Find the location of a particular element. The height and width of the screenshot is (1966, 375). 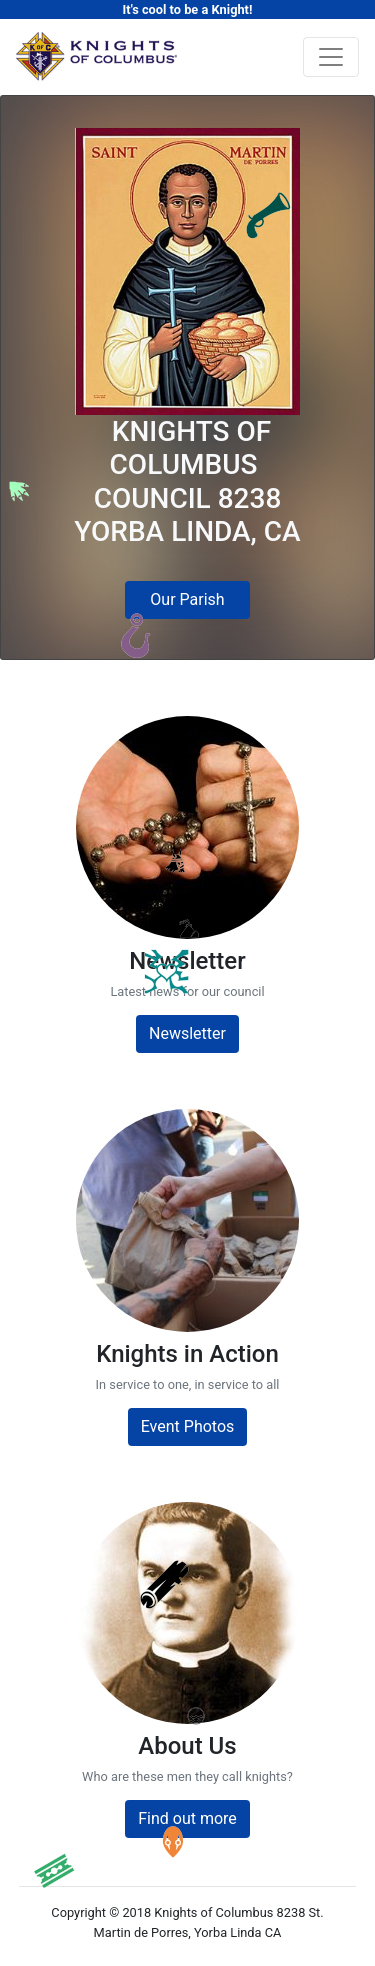

activate defibrillator or emergency revival action is located at coordinates (166, 971).